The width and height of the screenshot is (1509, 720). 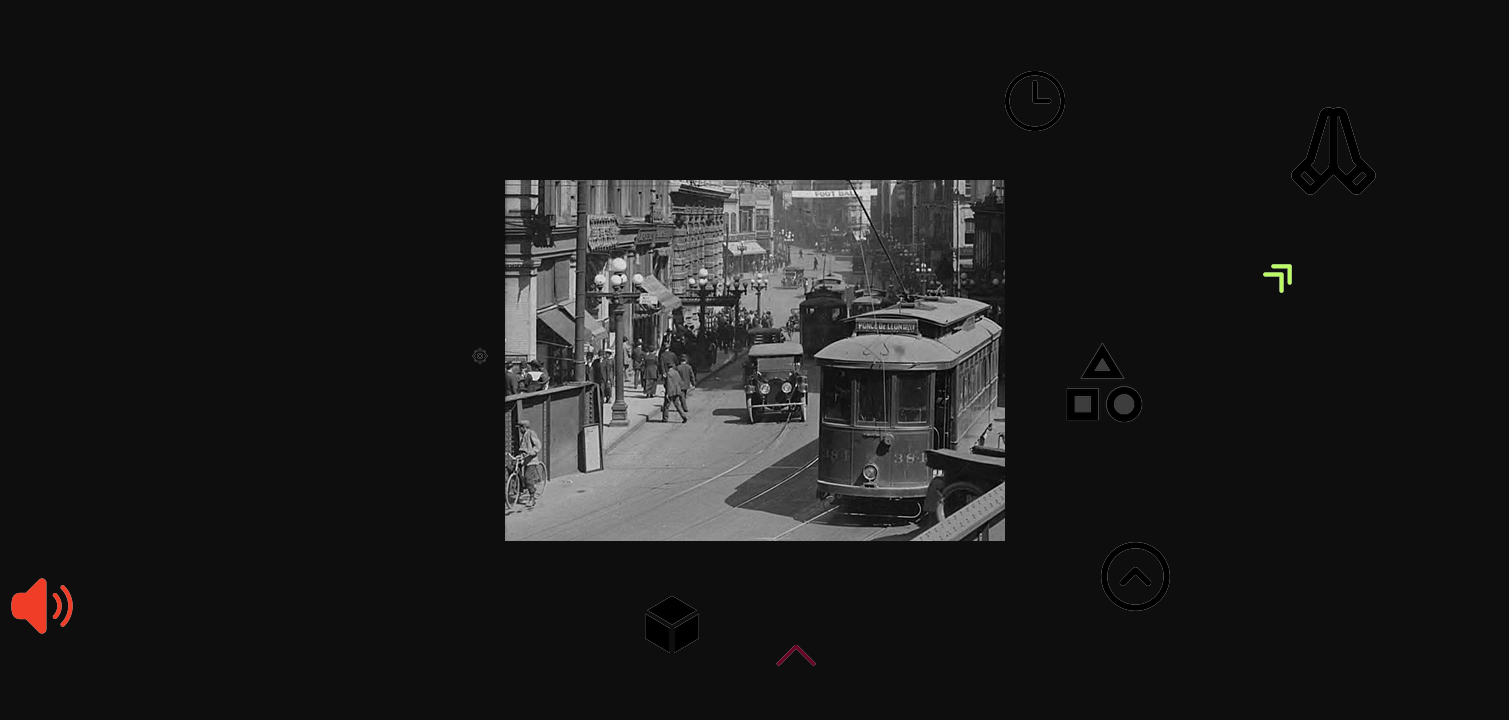 What do you see at coordinates (42, 606) in the screenshot?
I see `adjust or unmute audio volume` at bounding box center [42, 606].